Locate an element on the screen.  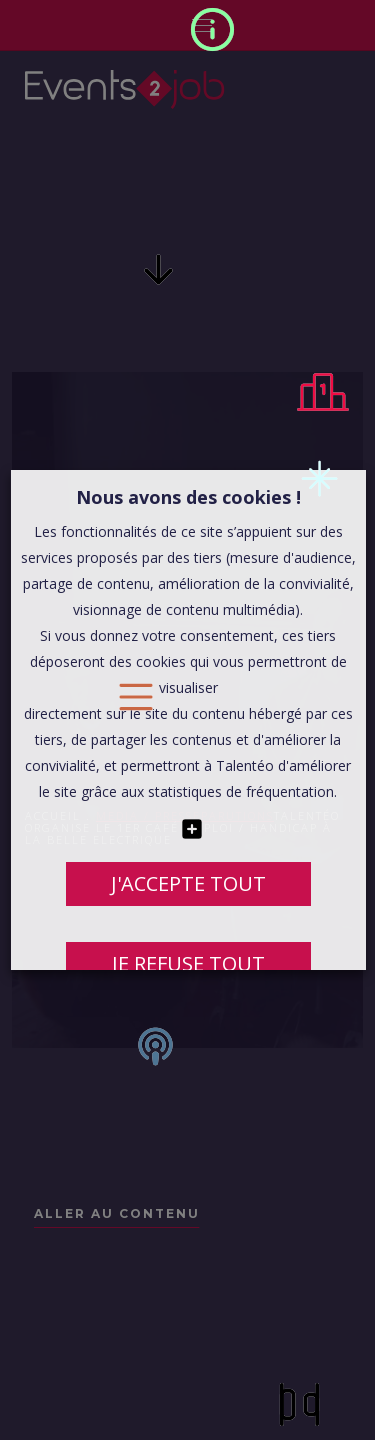
justify text alignment is located at coordinates (136, 697).